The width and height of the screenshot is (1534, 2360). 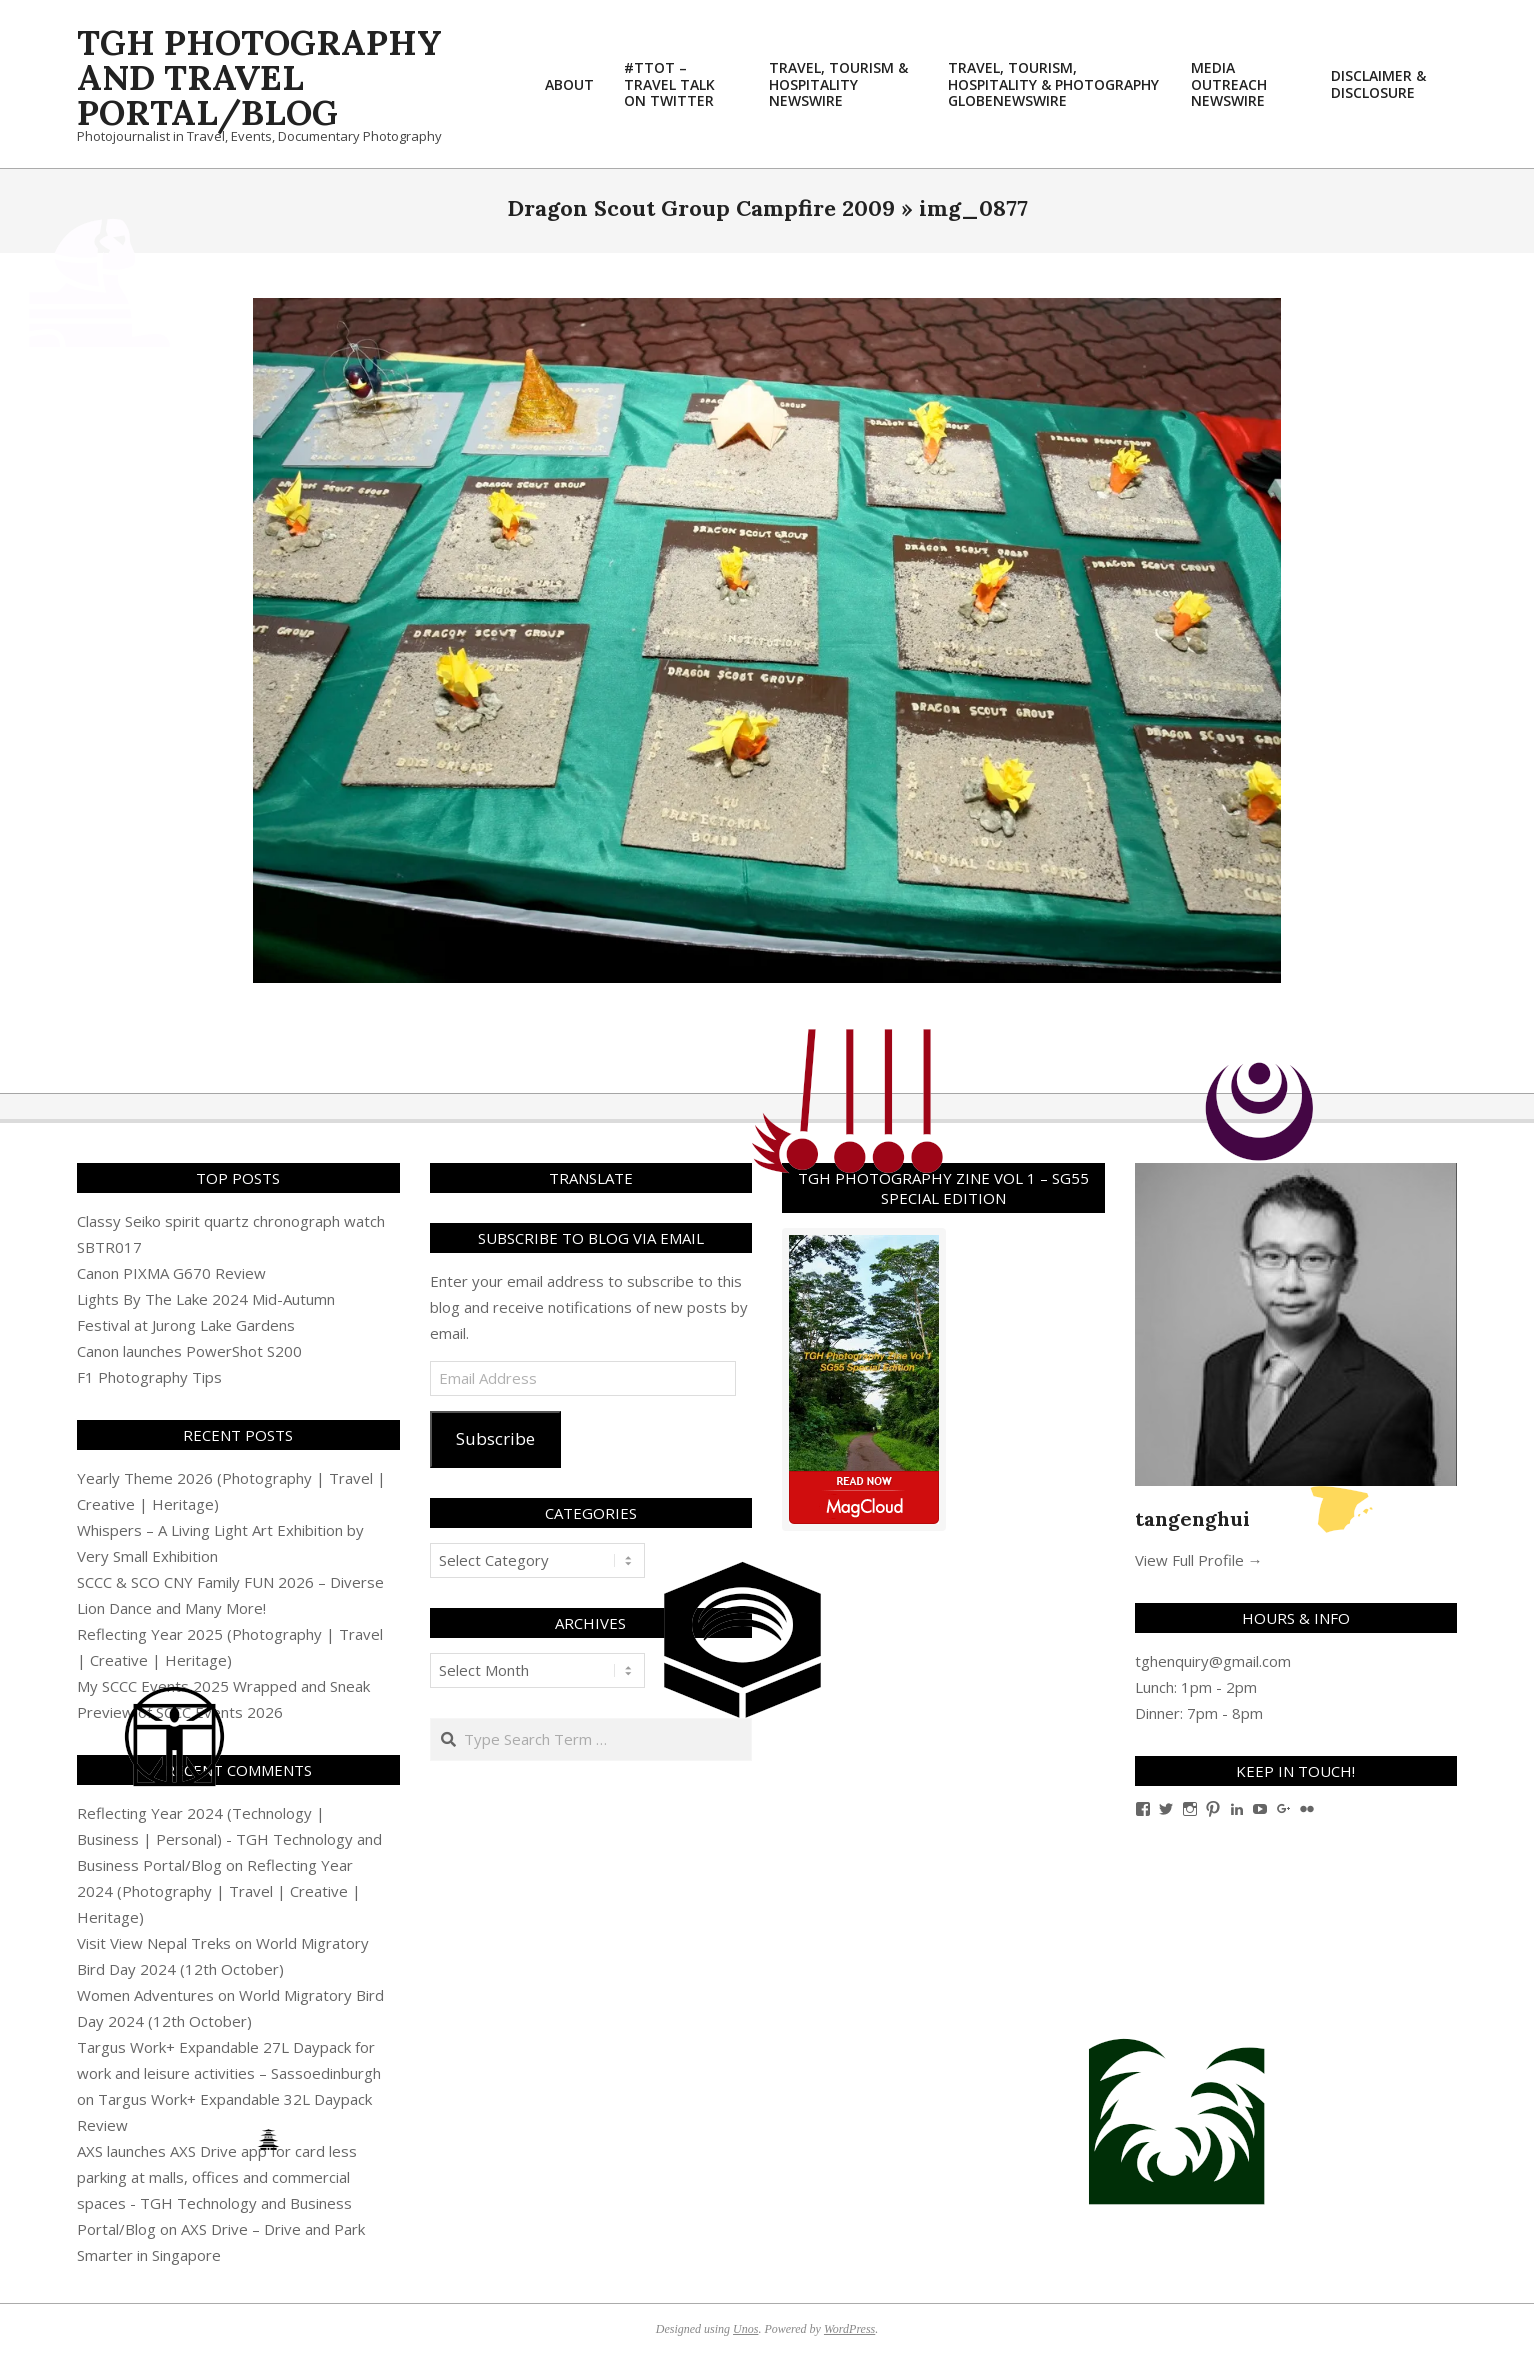 What do you see at coordinates (174, 1736) in the screenshot?
I see `view body measurements or proportions` at bounding box center [174, 1736].